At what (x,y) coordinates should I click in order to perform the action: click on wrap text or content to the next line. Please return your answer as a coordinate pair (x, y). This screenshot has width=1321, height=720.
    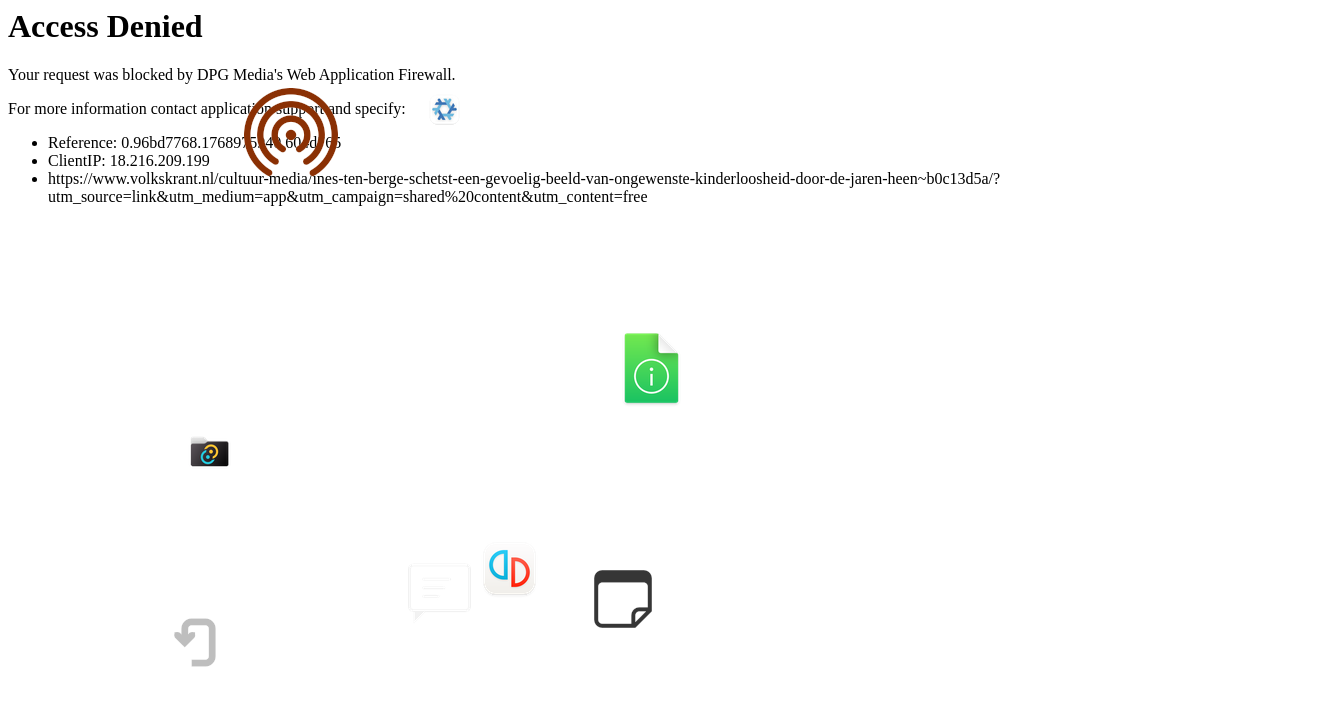
    Looking at the image, I should click on (198, 642).